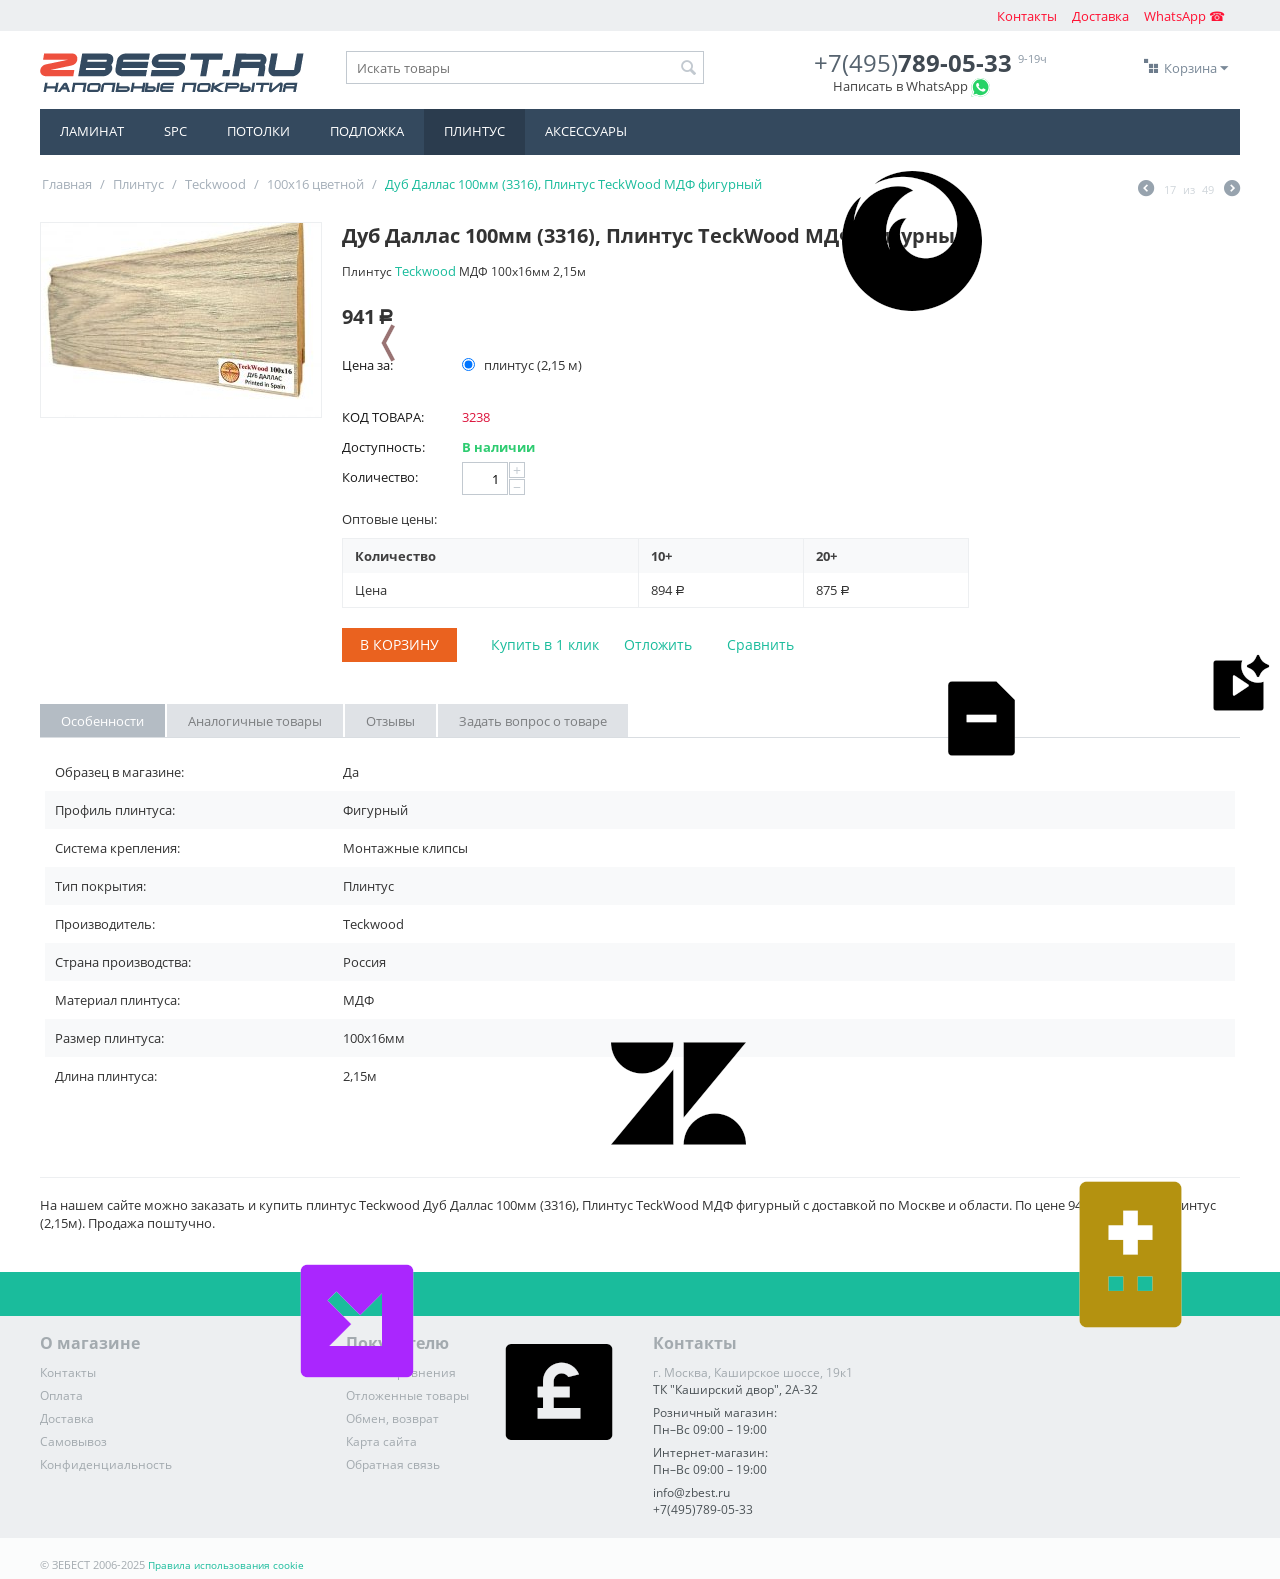 The width and height of the screenshot is (1280, 1579). I want to click on open zendesk support portal, so click(678, 1093).